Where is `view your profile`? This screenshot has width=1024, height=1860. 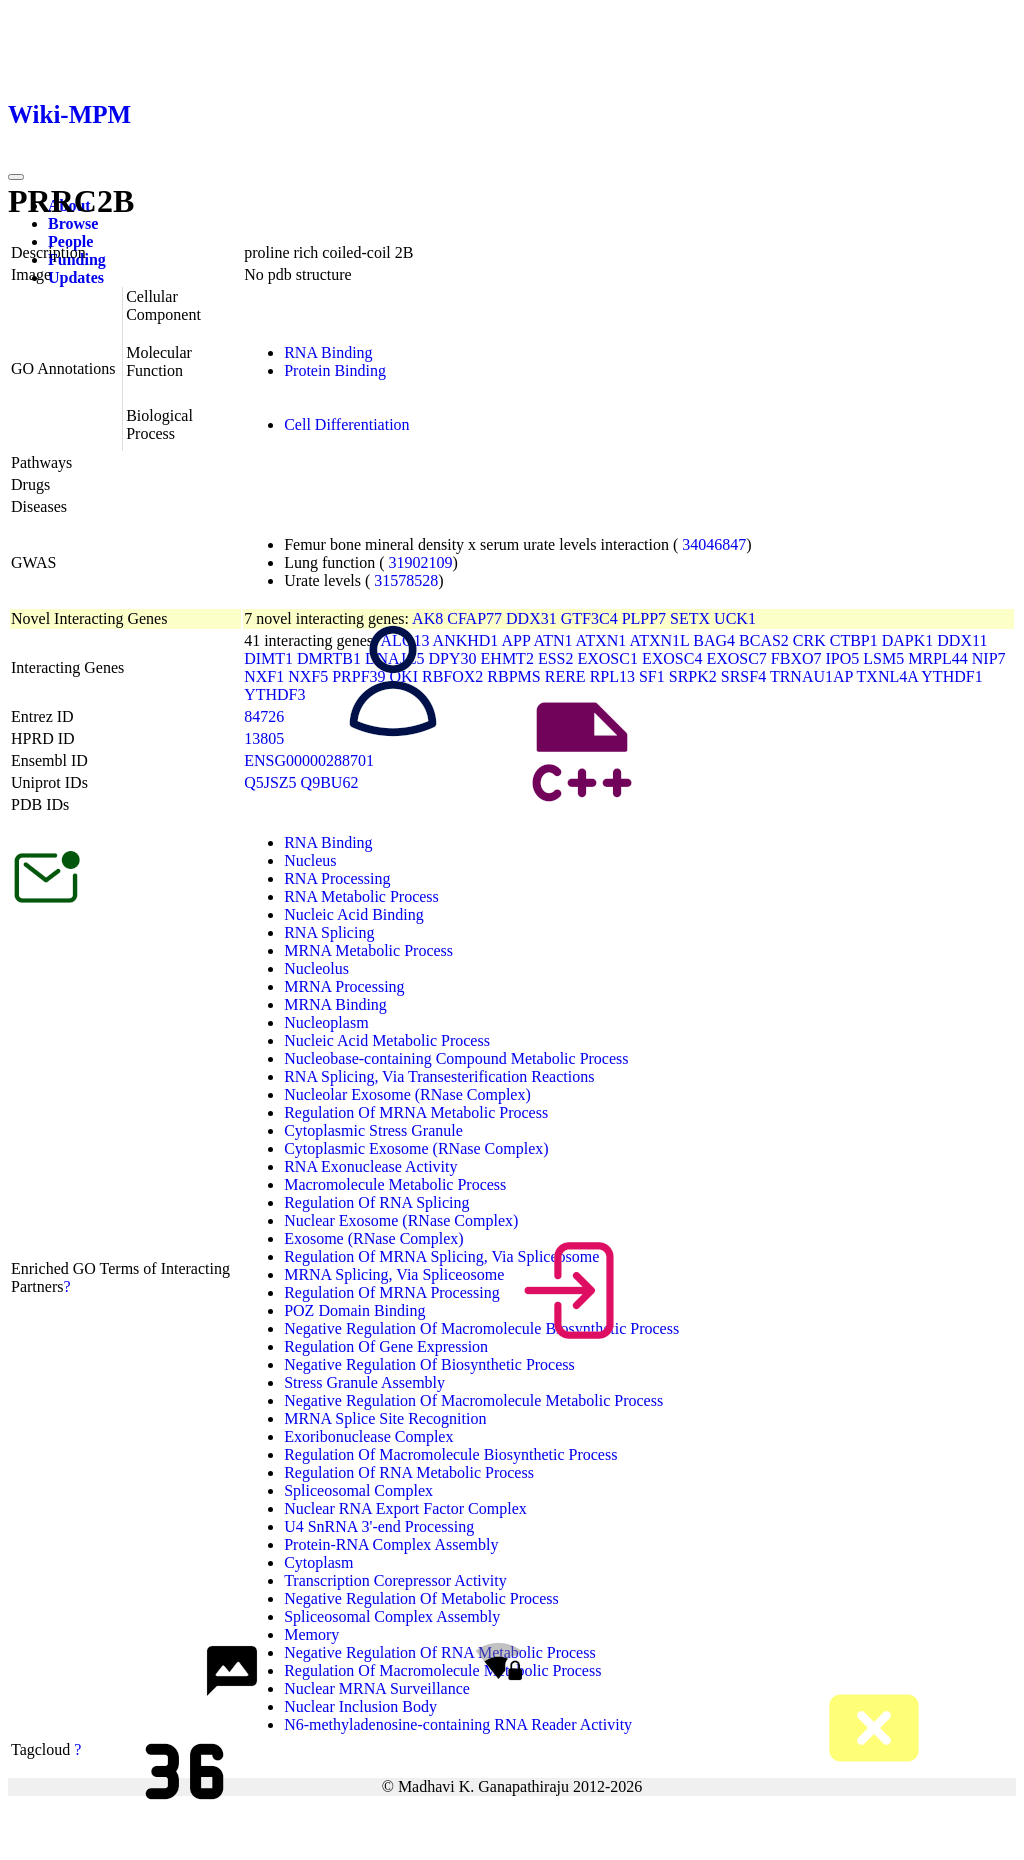 view your profile is located at coordinates (393, 681).